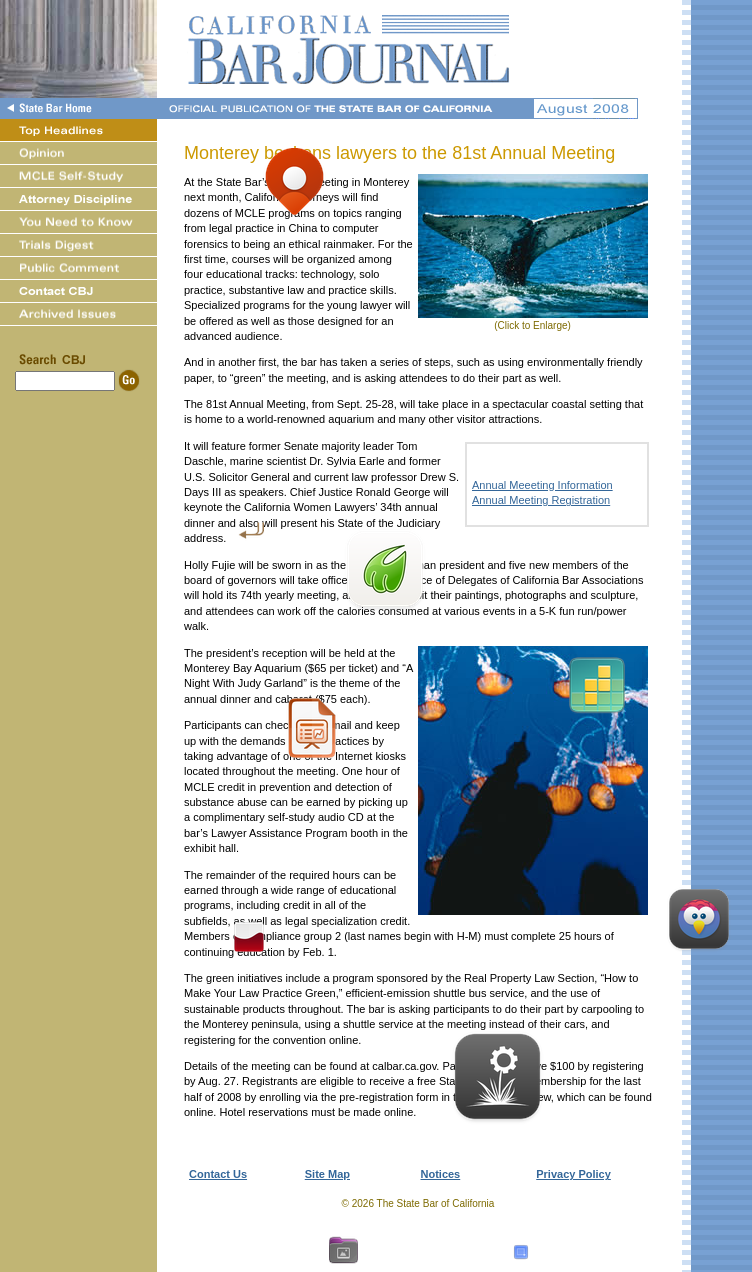 This screenshot has height=1272, width=752. What do you see at coordinates (251, 529) in the screenshot?
I see `reply to all recipients in an email thread` at bounding box center [251, 529].